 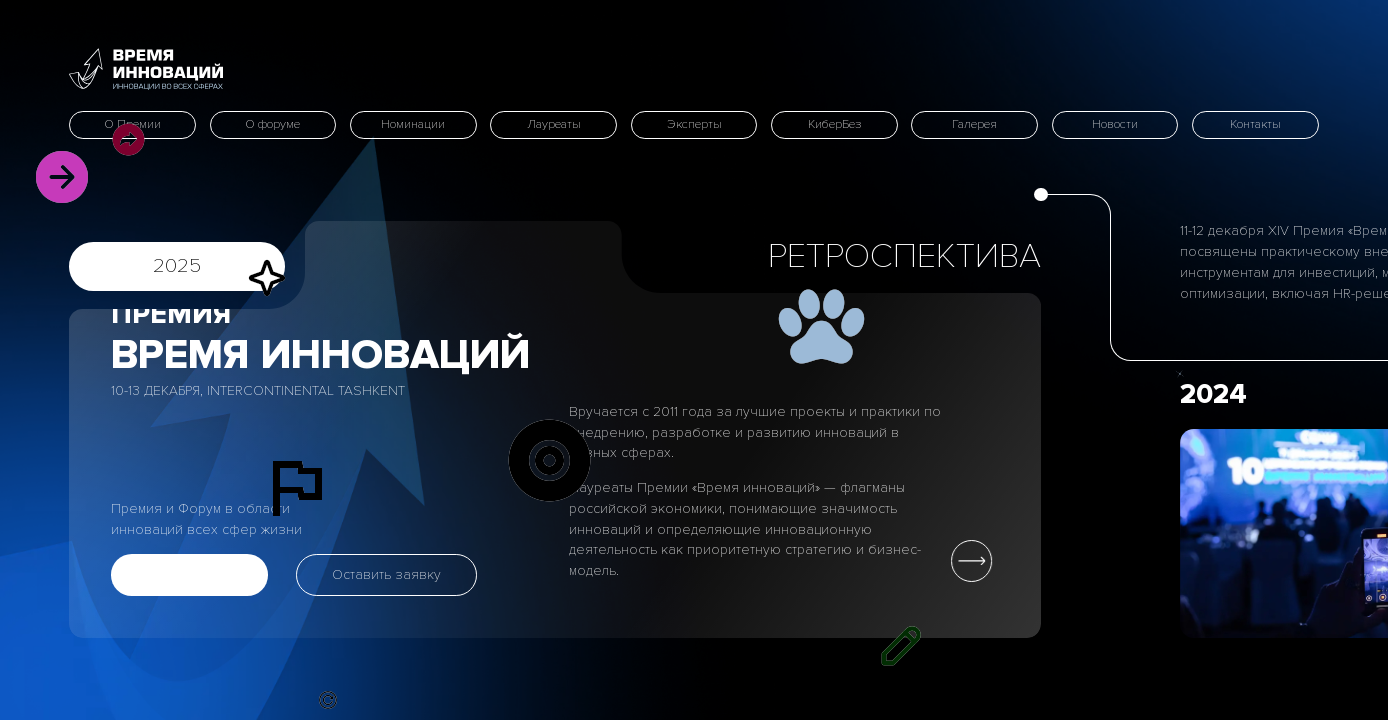 What do you see at coordinates (62, 177) in the screenshot?
I see `proceed to the next step or screen` at bounding box center [62, 177].